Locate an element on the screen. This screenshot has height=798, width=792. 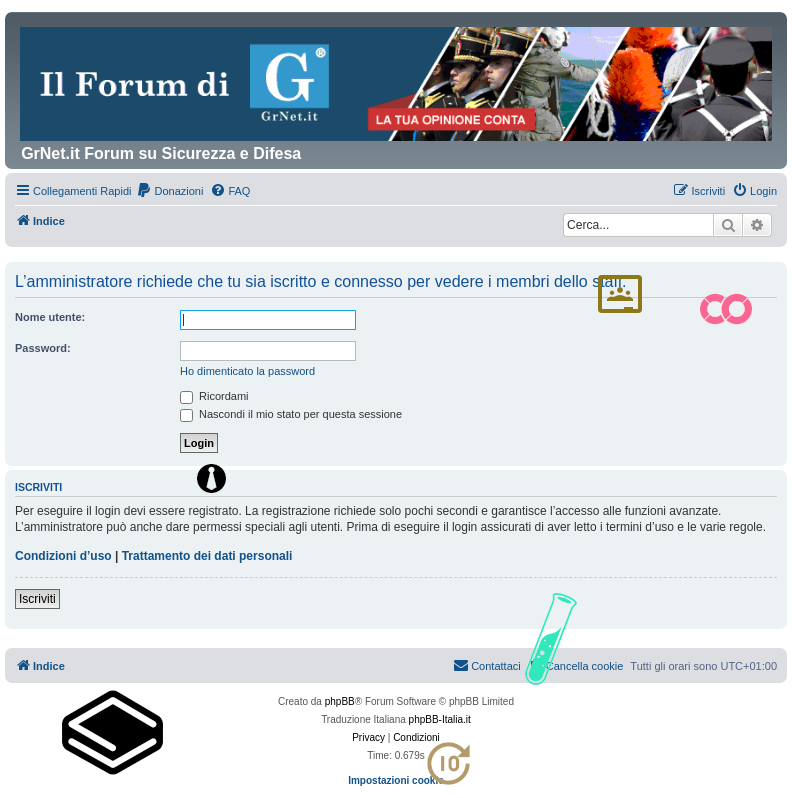
mainwp logo is located at coordinates (211, 478).